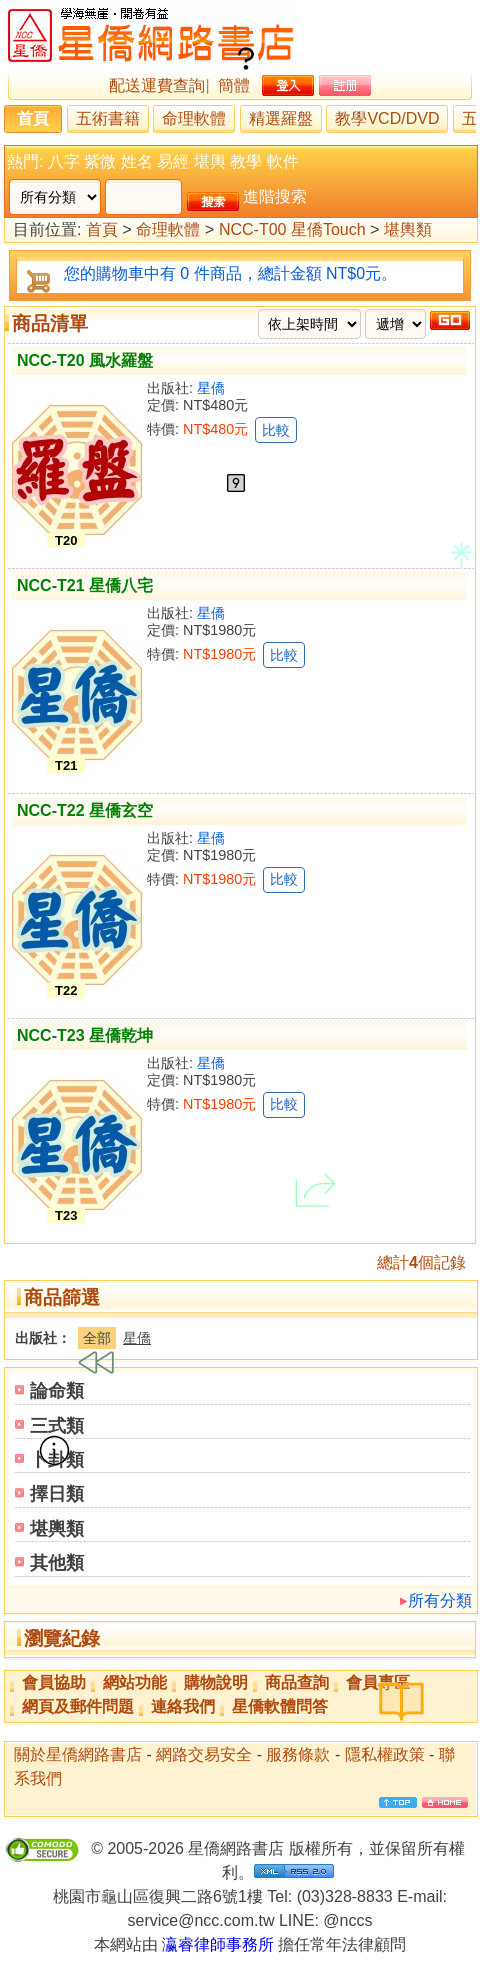 The width and height of the screenshot is (480, 1967). I want to click on rewind or skip backward in media playback, so click(97, 1362).